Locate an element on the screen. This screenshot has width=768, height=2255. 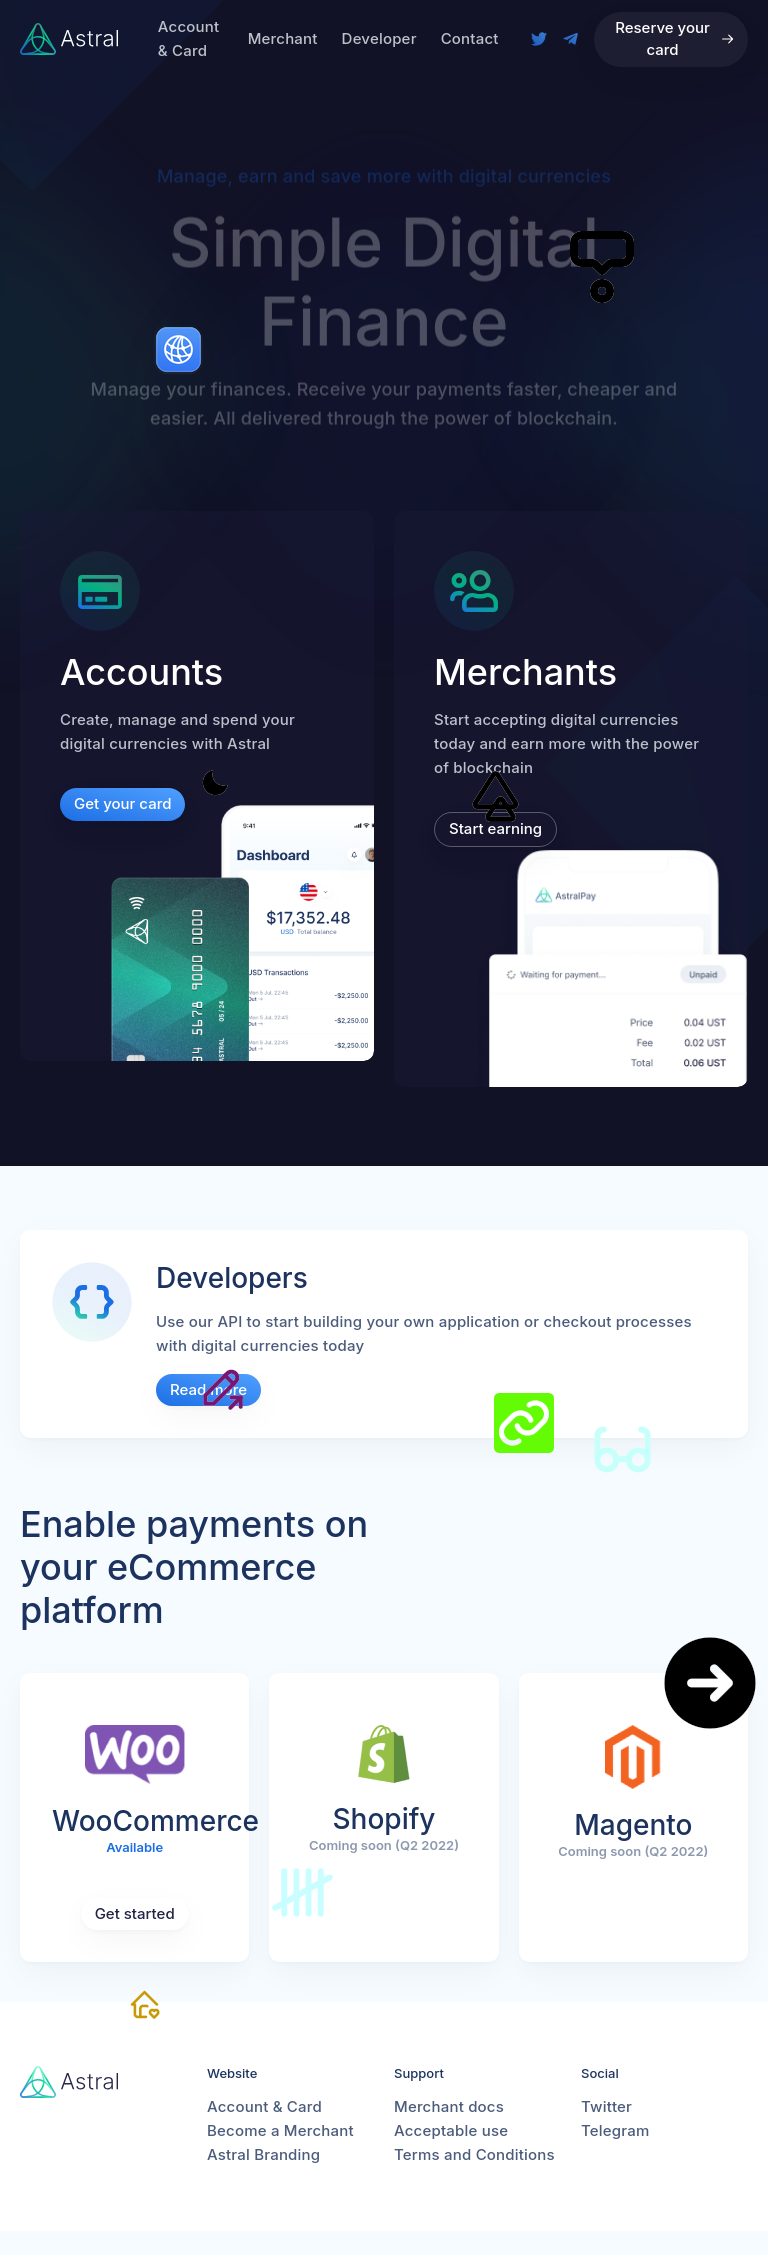
track count or keep score is located at coordinates (302, 1892).